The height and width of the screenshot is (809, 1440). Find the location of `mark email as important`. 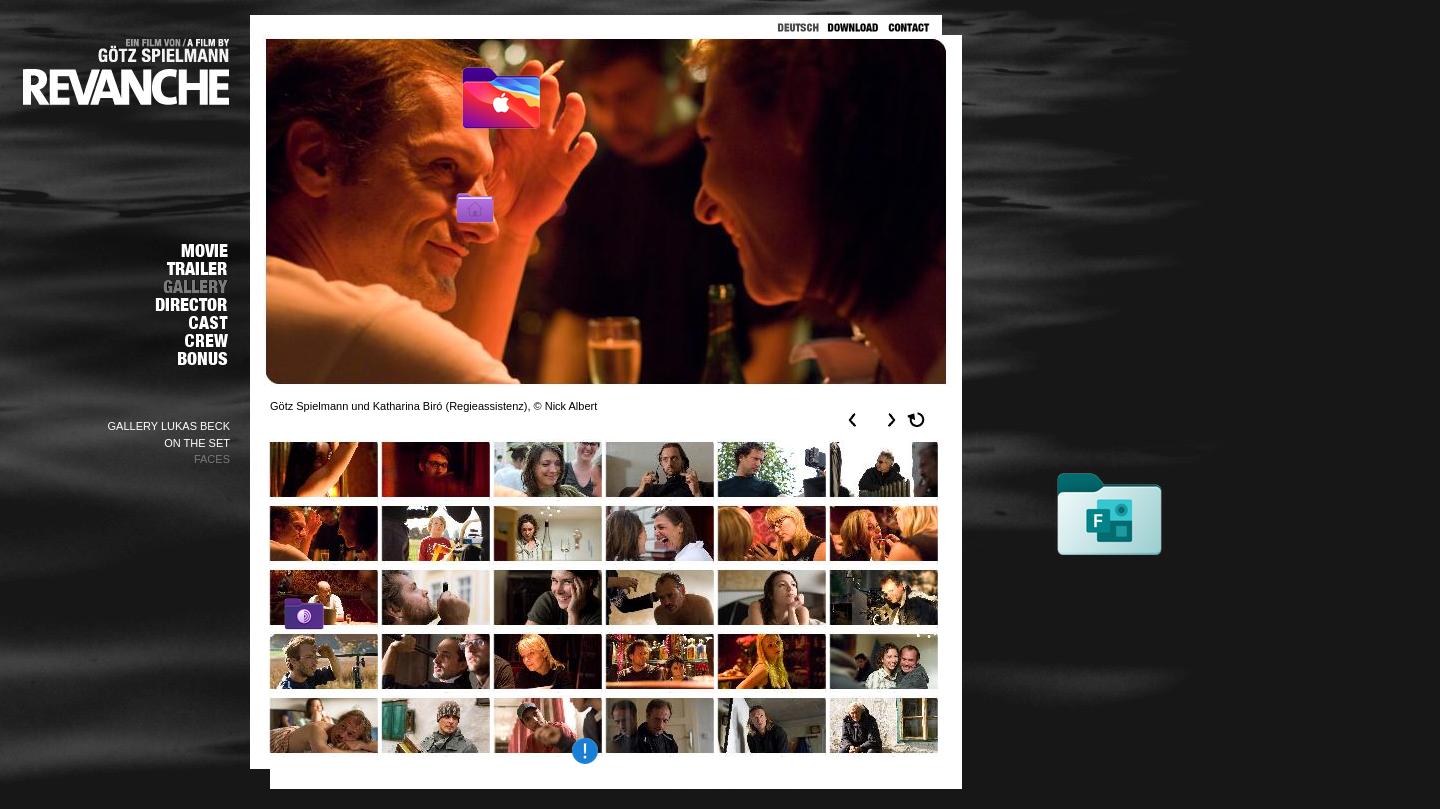

mark email as important is located at coordinates (585, 751).